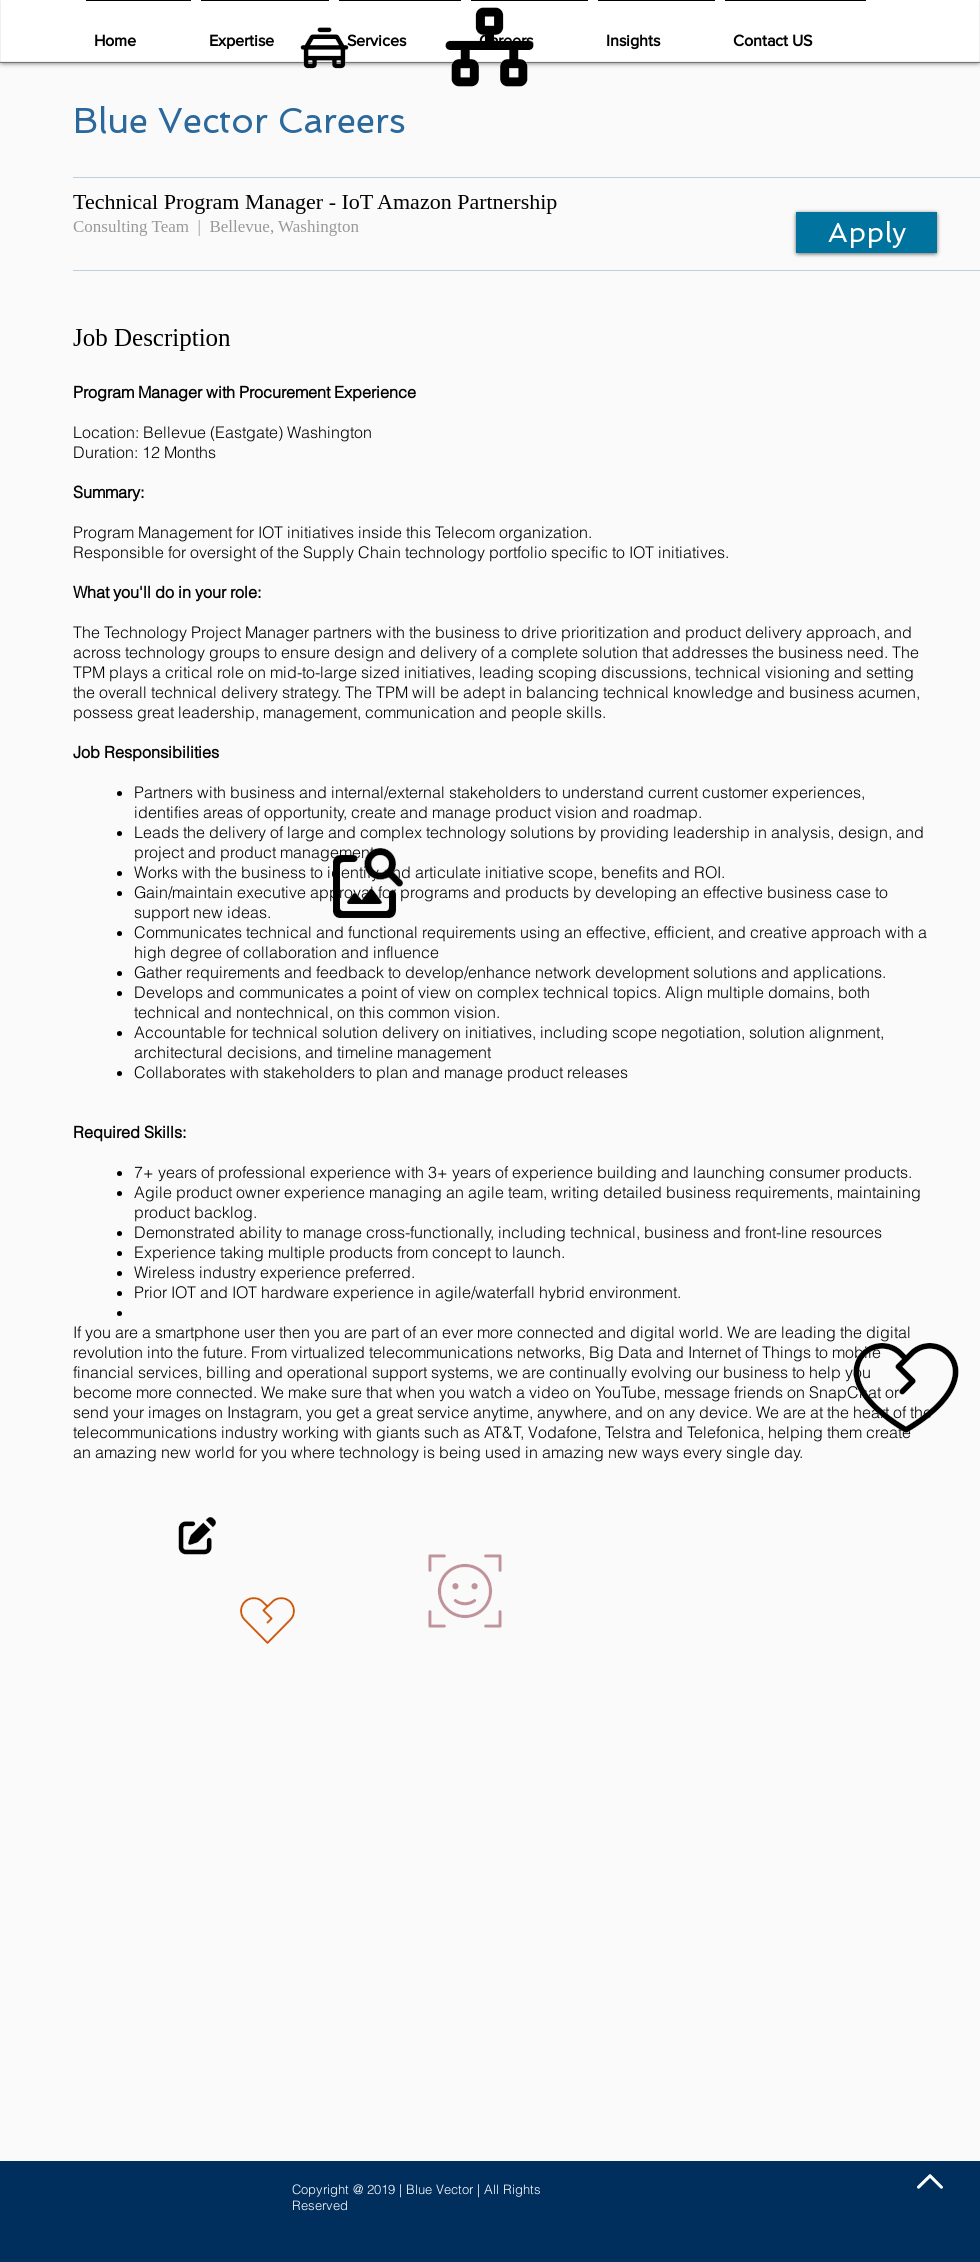 This screenshot has height=2262, width=980. Describe the element at coordinates (465, 1591) in the screenshot. I see `scan face to unlock or authenticate` at that location.